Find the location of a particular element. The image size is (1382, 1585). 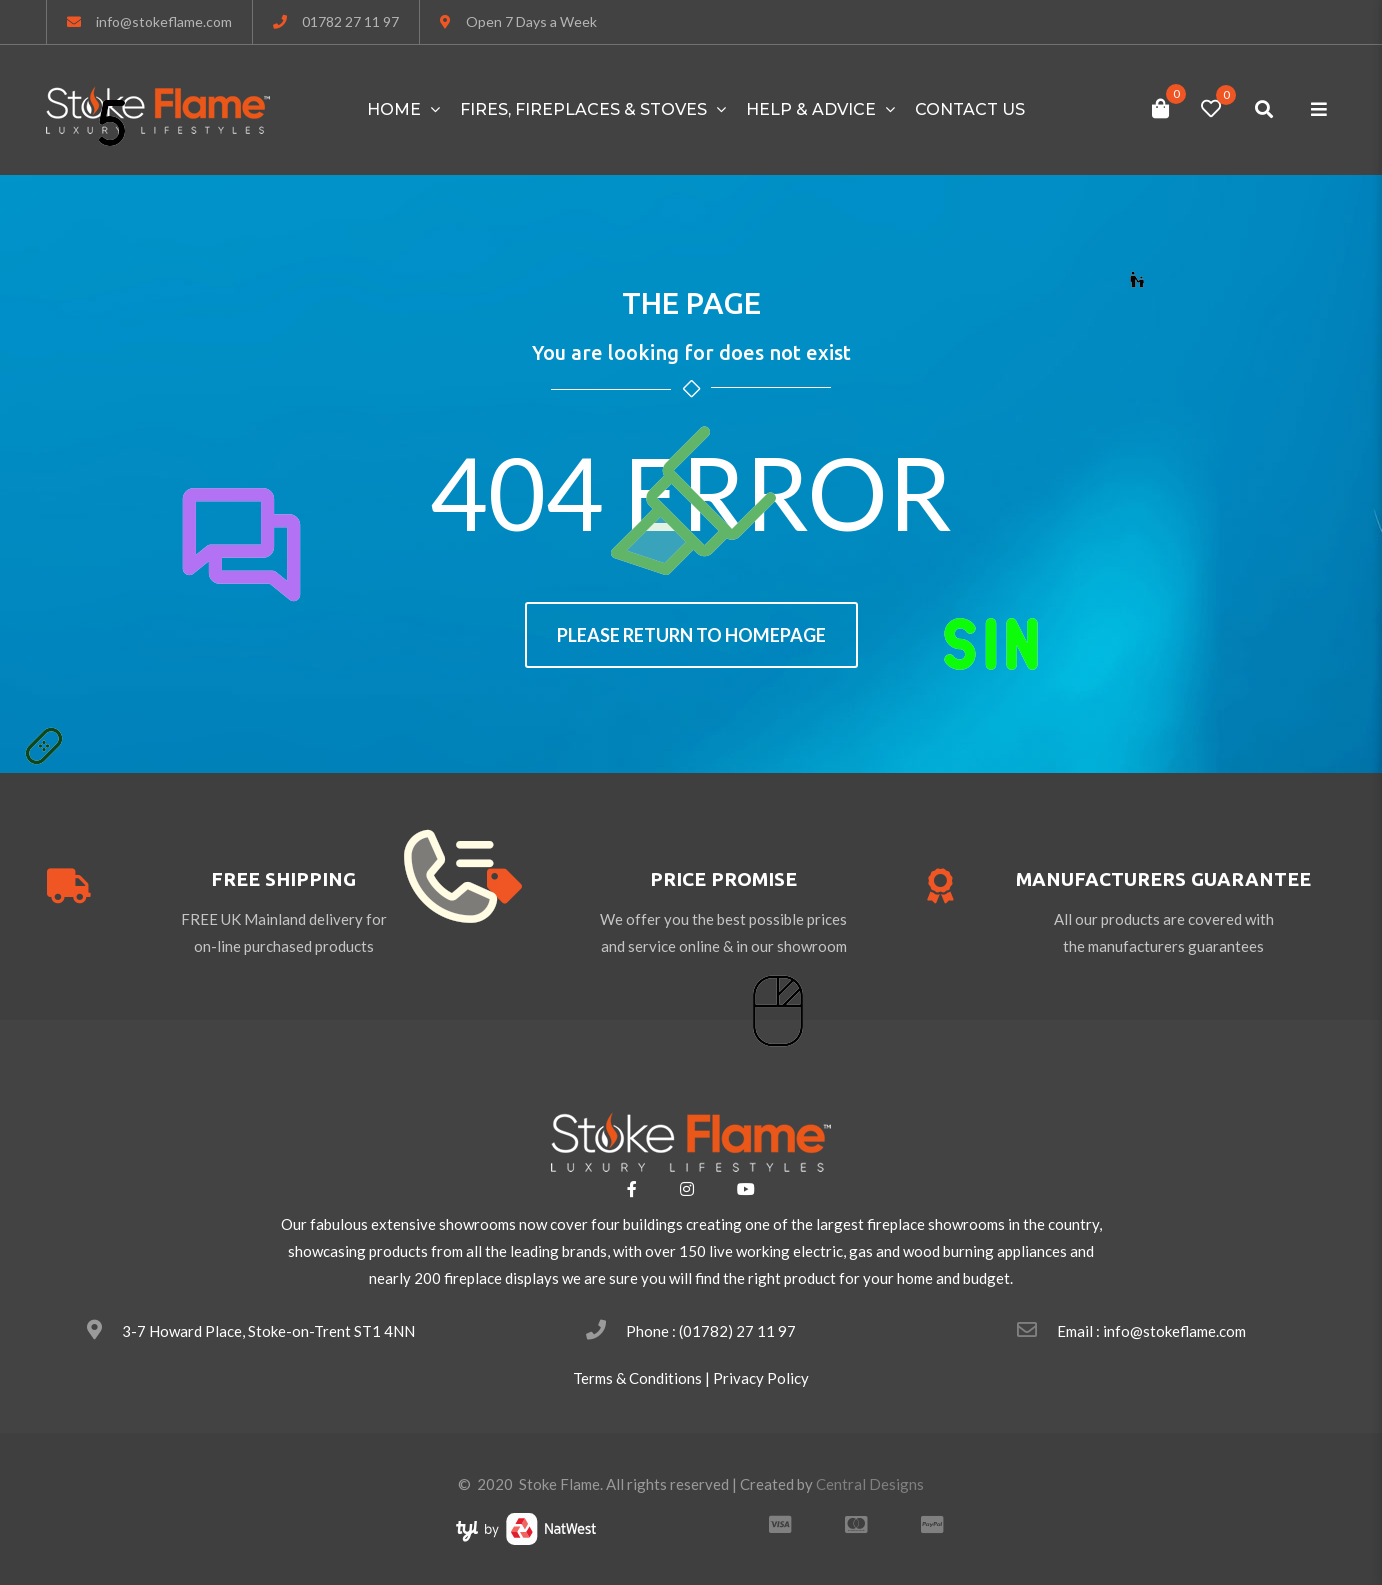

indicates the number five in a list or sequence is located at coordinates (112, 123).